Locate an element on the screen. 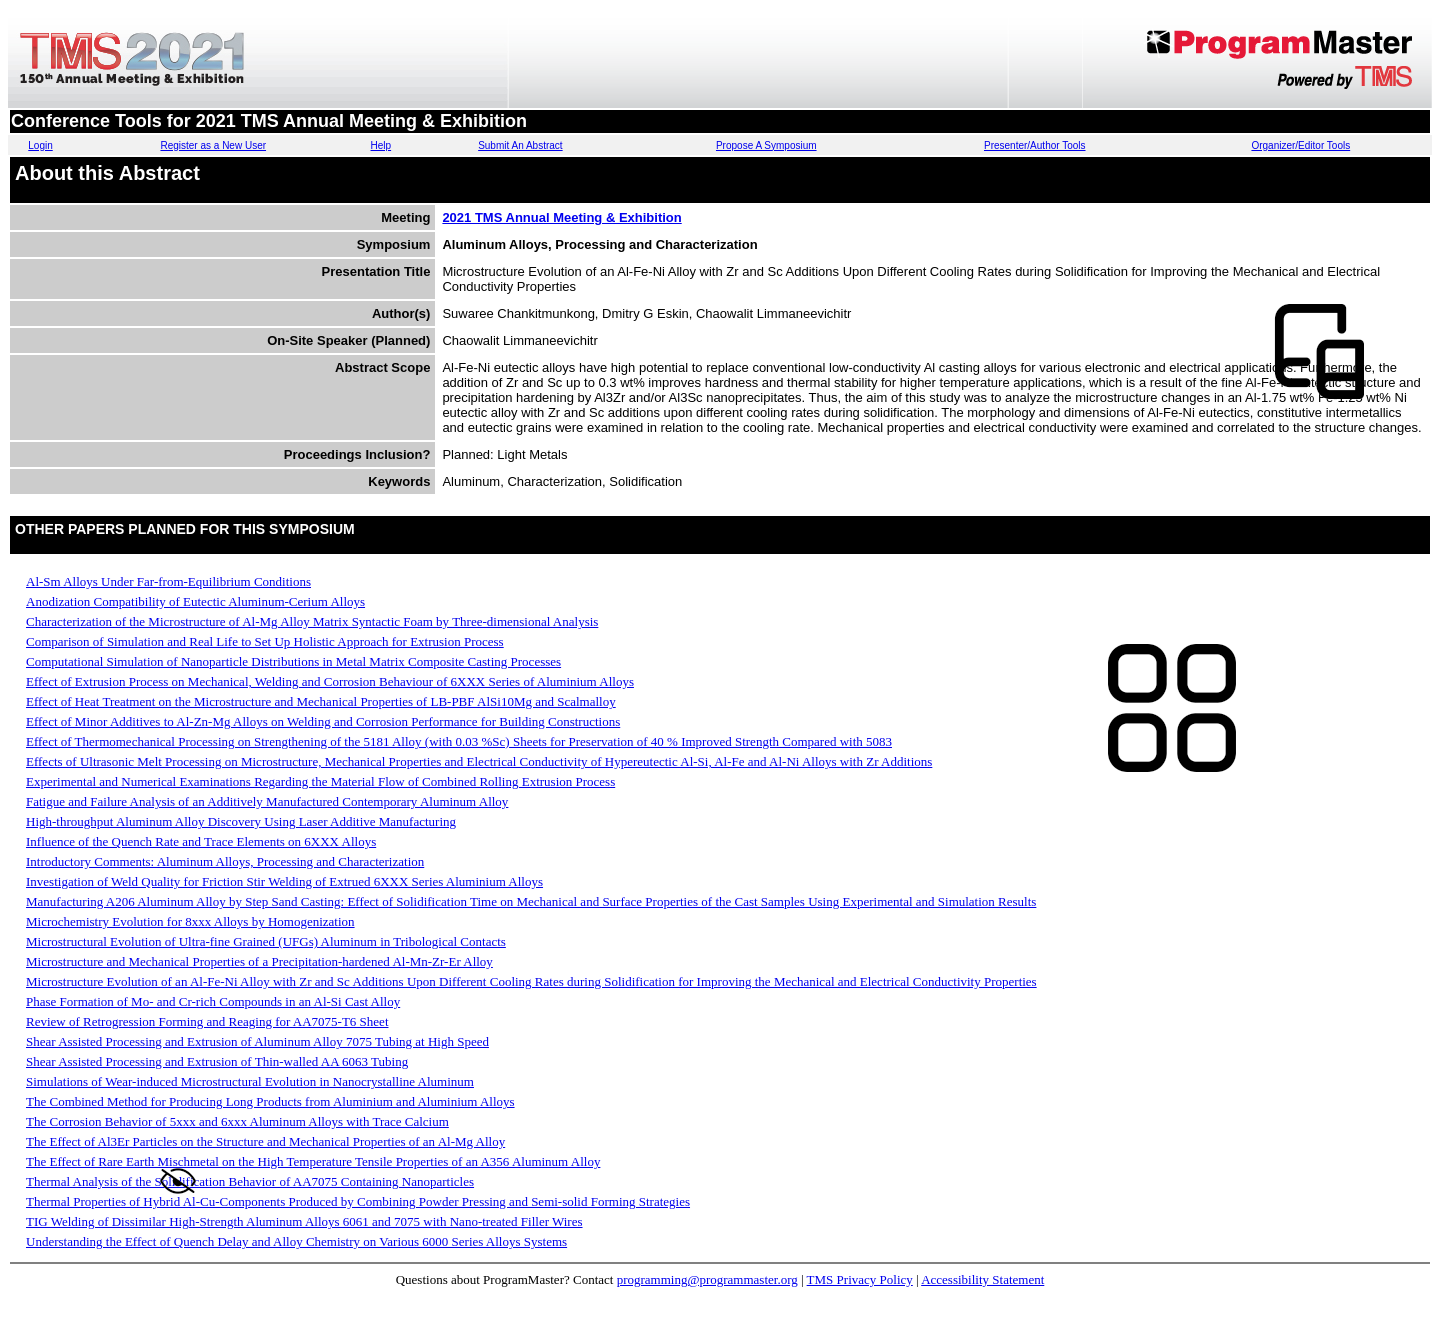  hide content from view is located at coordinates (178, 1181).